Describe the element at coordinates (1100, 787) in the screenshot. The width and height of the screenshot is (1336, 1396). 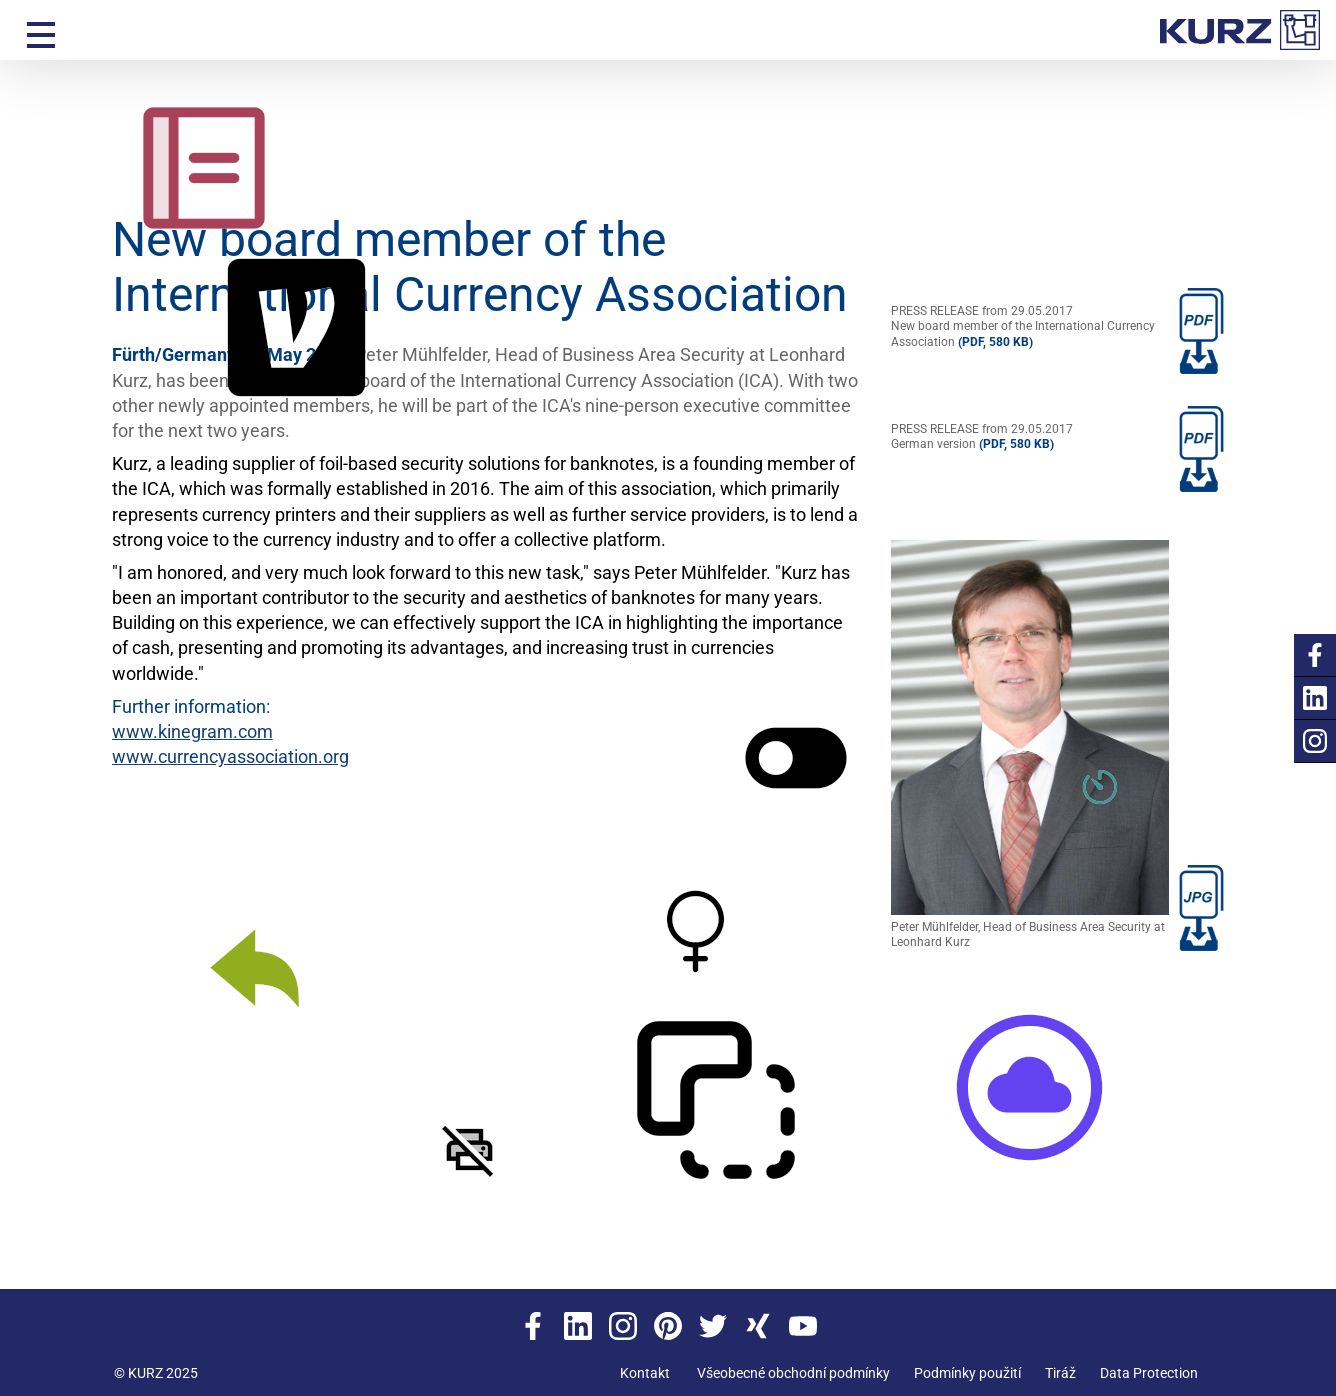
I see `set a countdown timer` at that location.